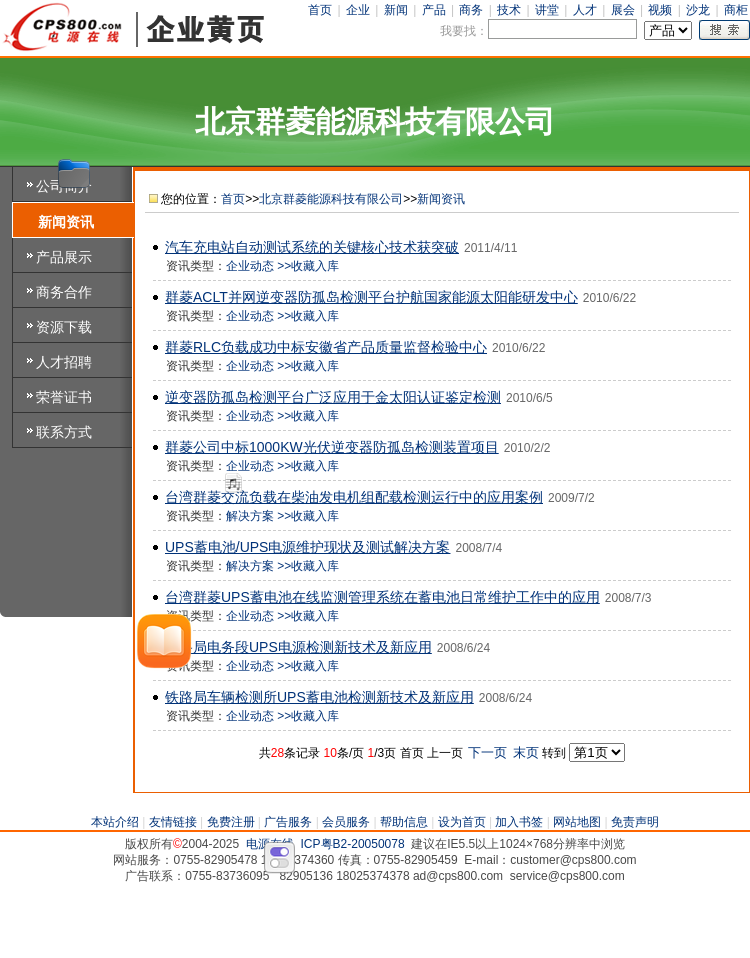 Image resolution: width=750 pixels, height=958 pixels. Describe the element at coordinates (164, 641) in the screenshot. I see `open the Books app` at that location.